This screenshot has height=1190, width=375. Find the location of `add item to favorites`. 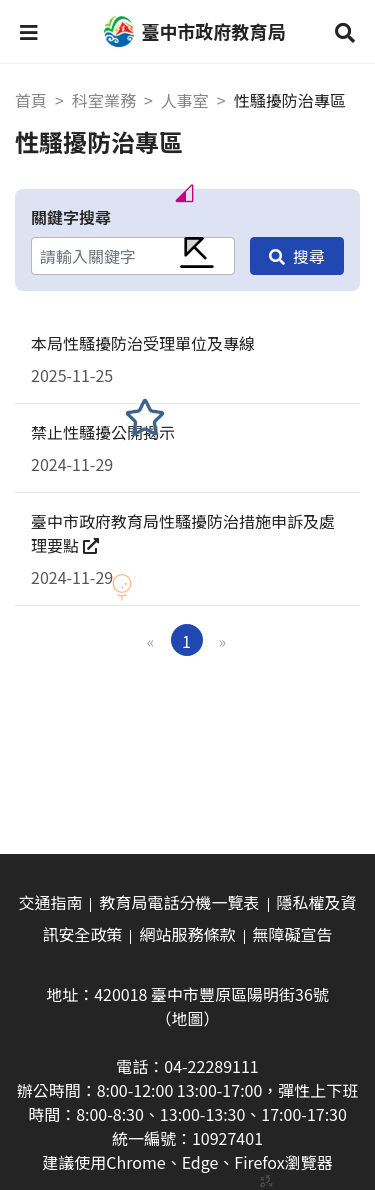

add item to favorites is located at coordinates (145, 418).